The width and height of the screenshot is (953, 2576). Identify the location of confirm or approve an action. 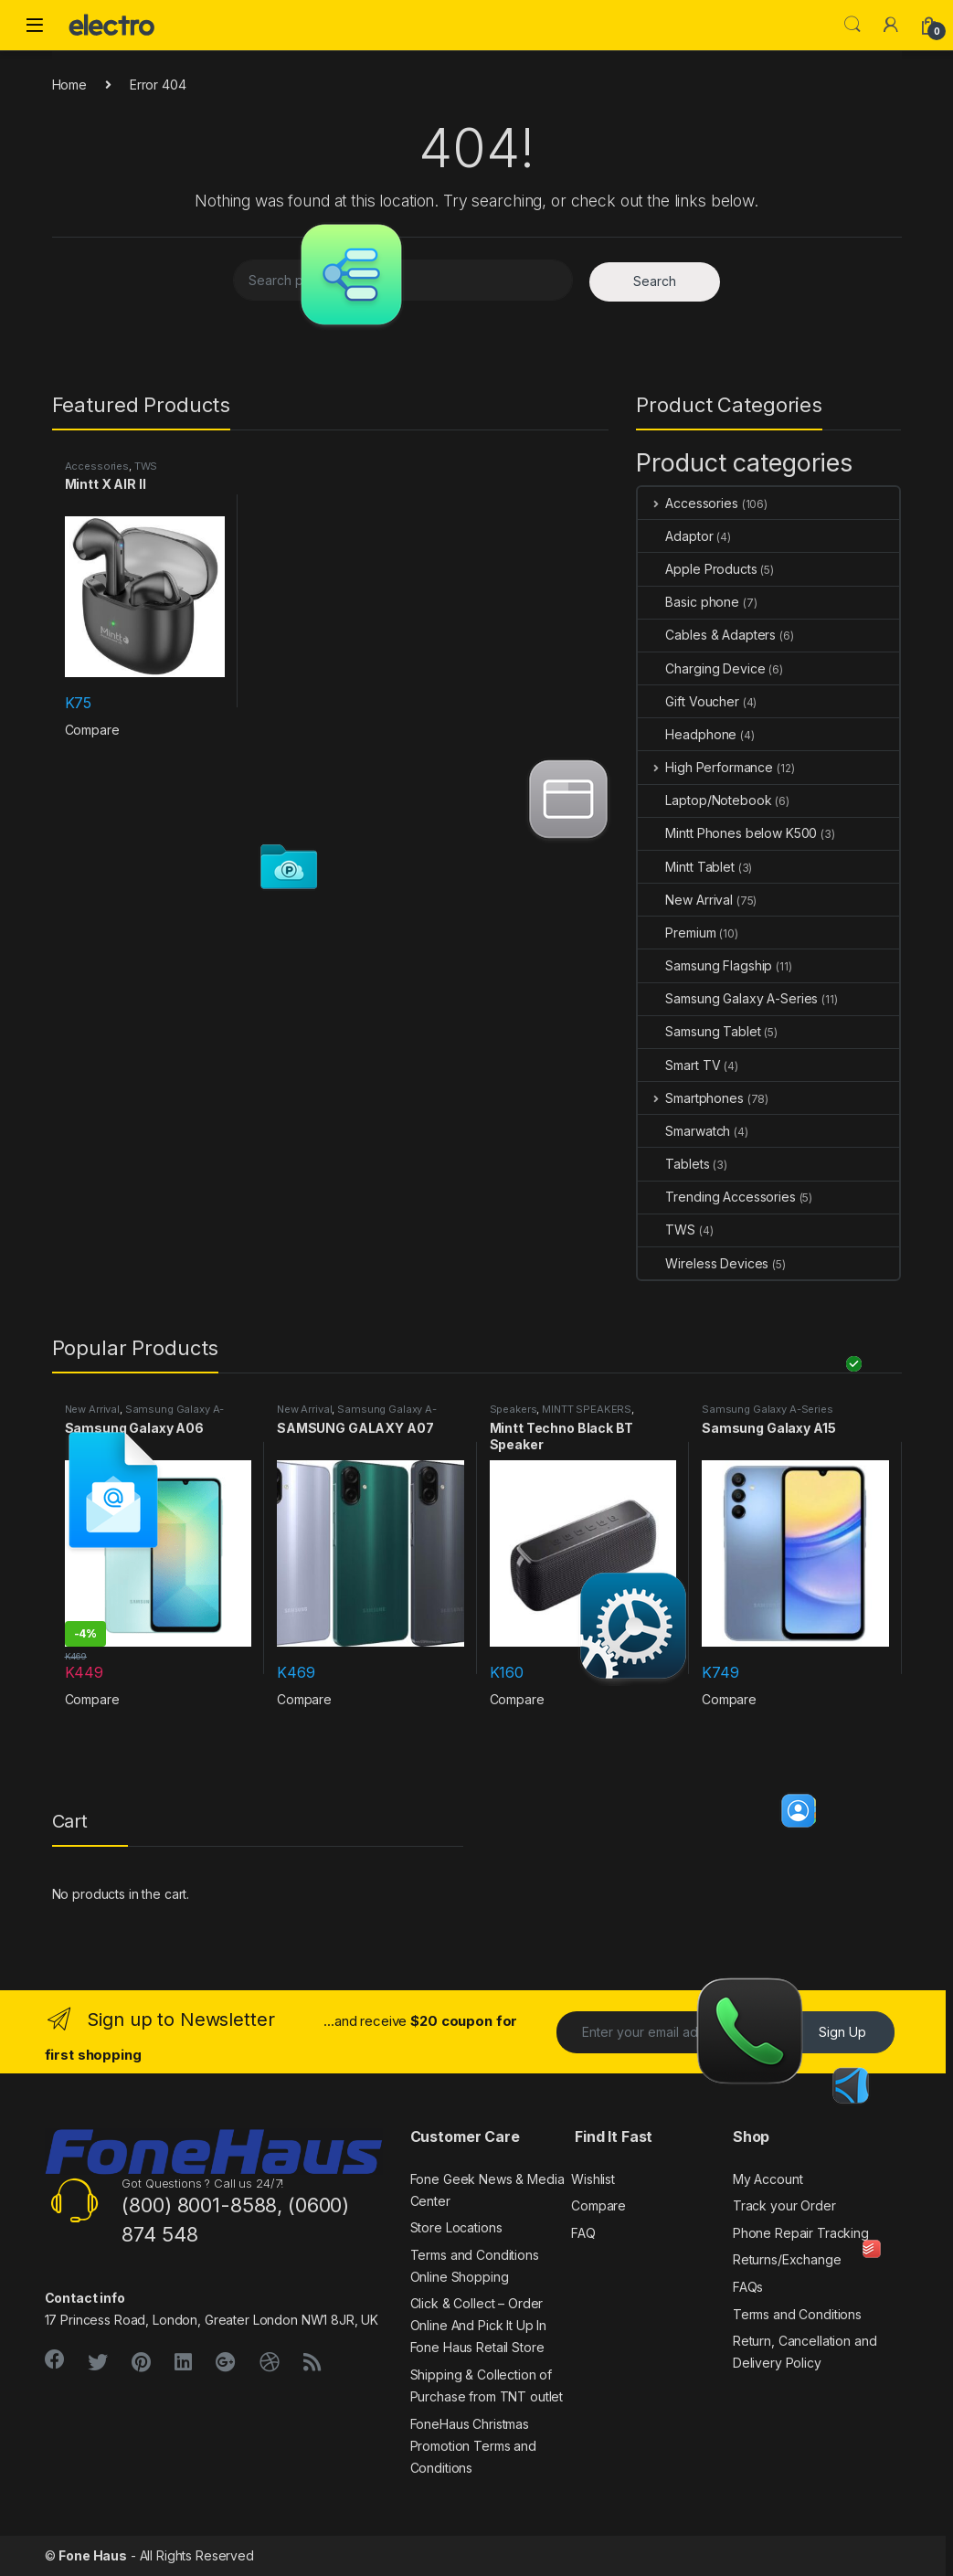
(853, 1363).